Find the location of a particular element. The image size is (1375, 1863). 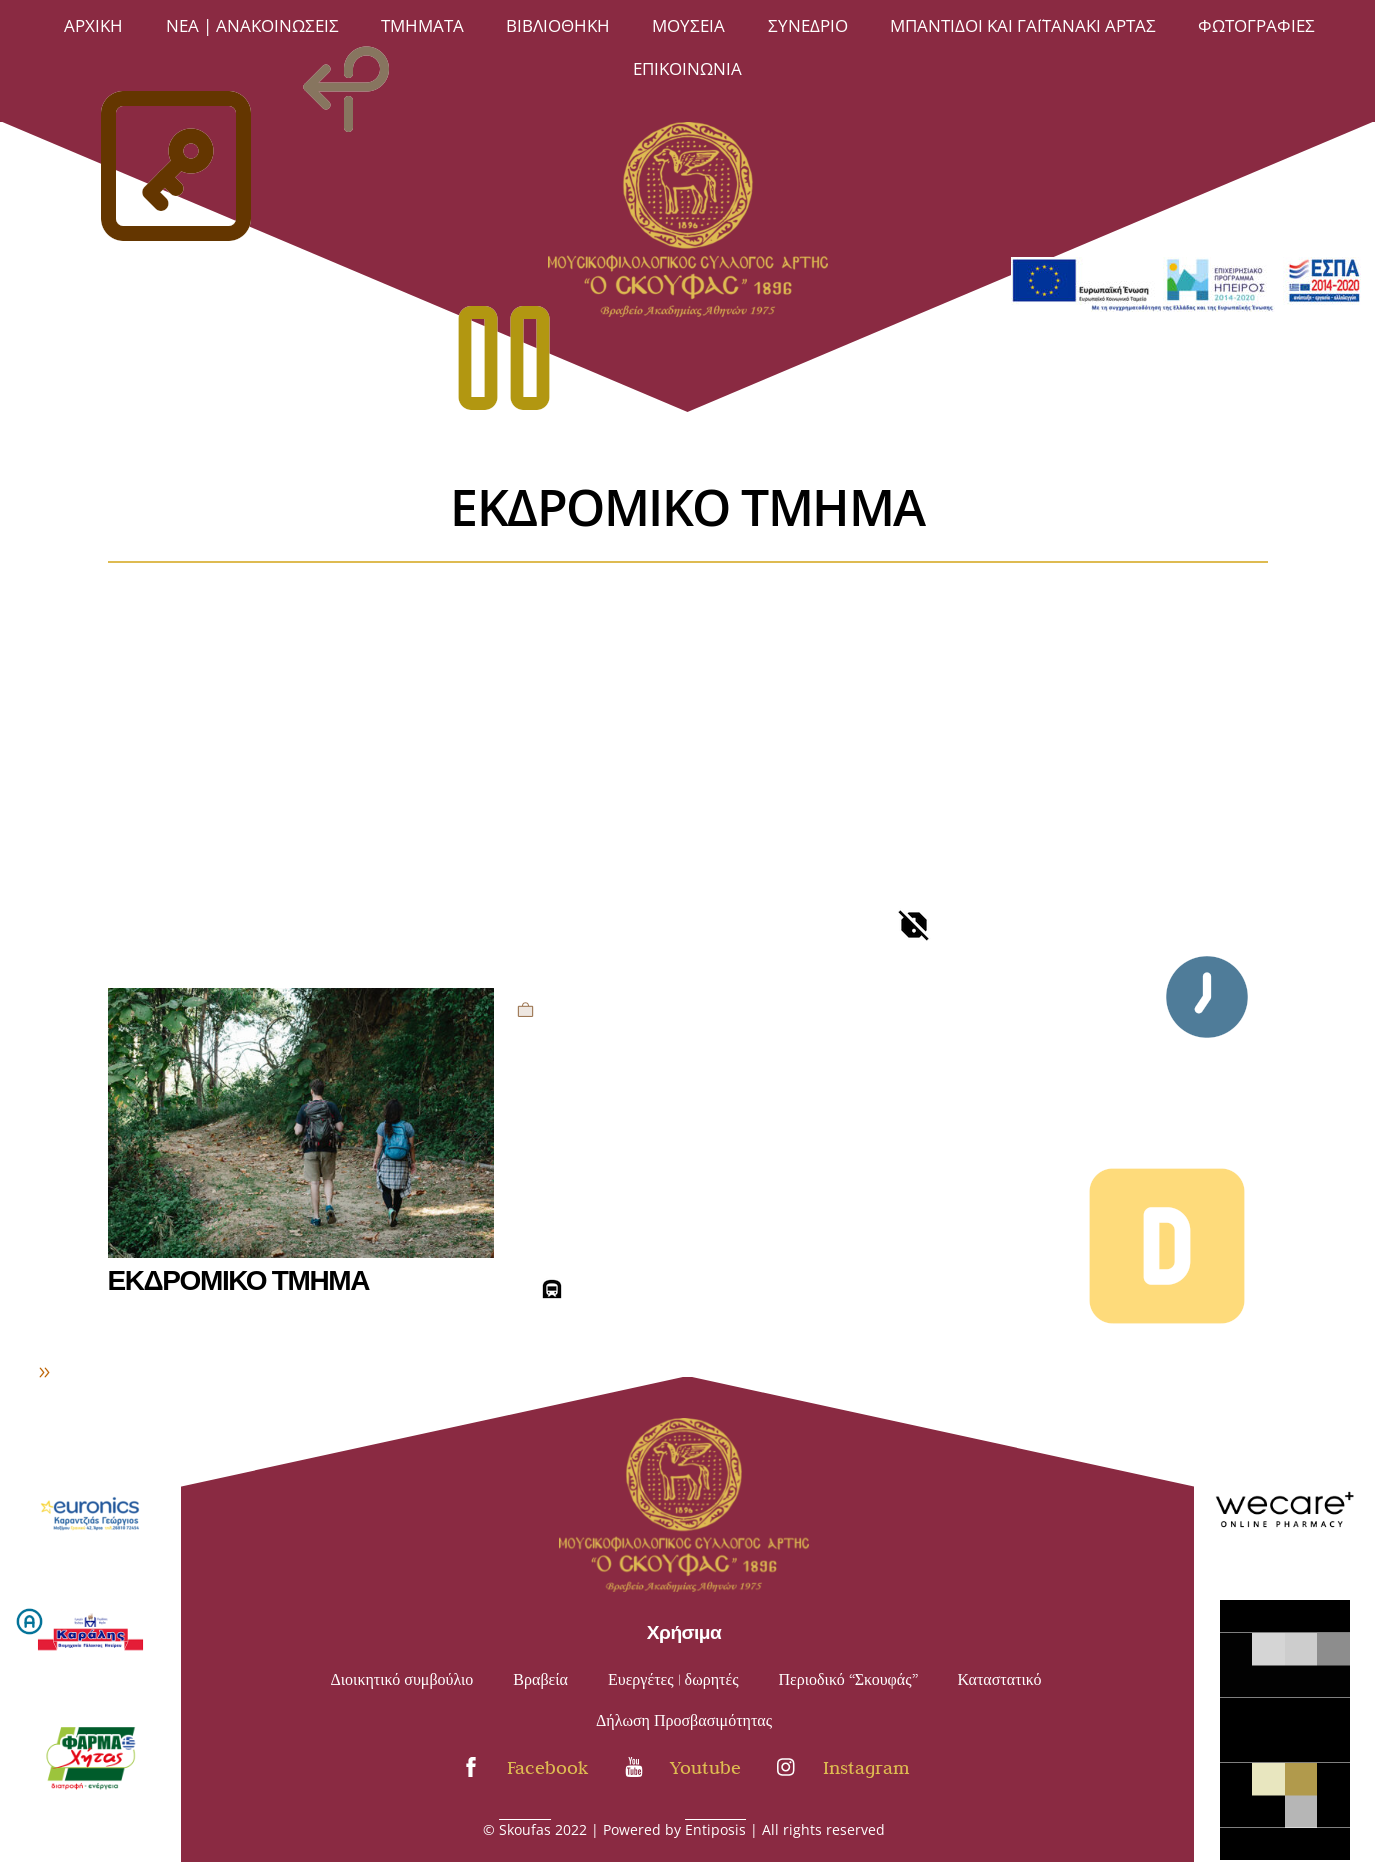

skip forward or advance quickly is located at coordinates (44, 1372).